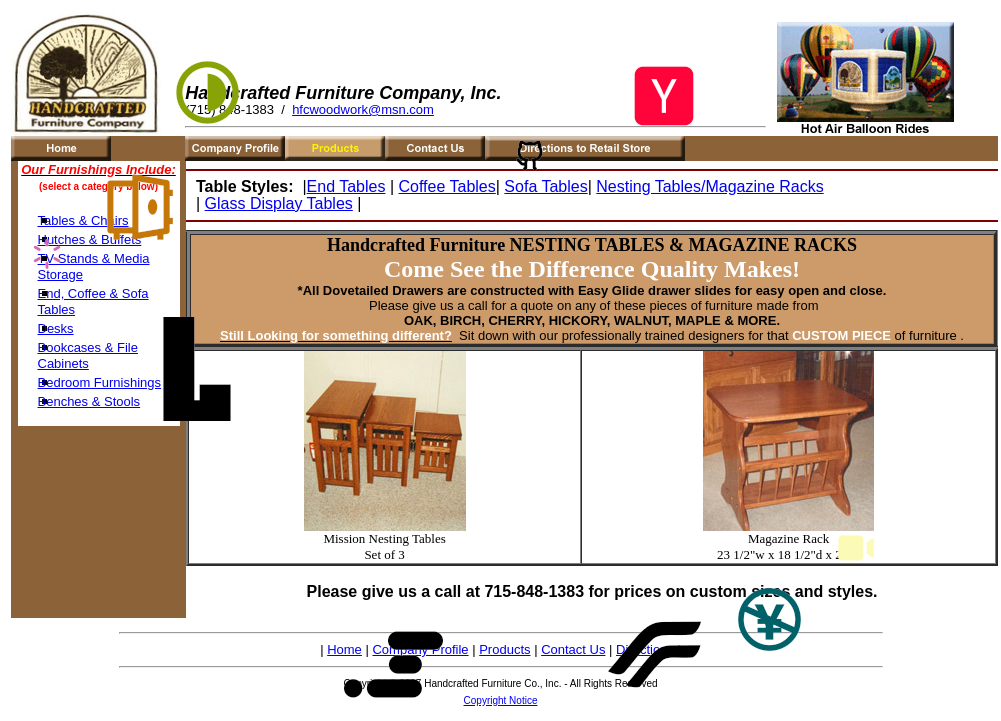 The image size is (1001, 721). Describe the element at coordinates (769, 619) in the screenshot. I see `indicates non-commercial use license for Japan (yen symbol)` at that location.